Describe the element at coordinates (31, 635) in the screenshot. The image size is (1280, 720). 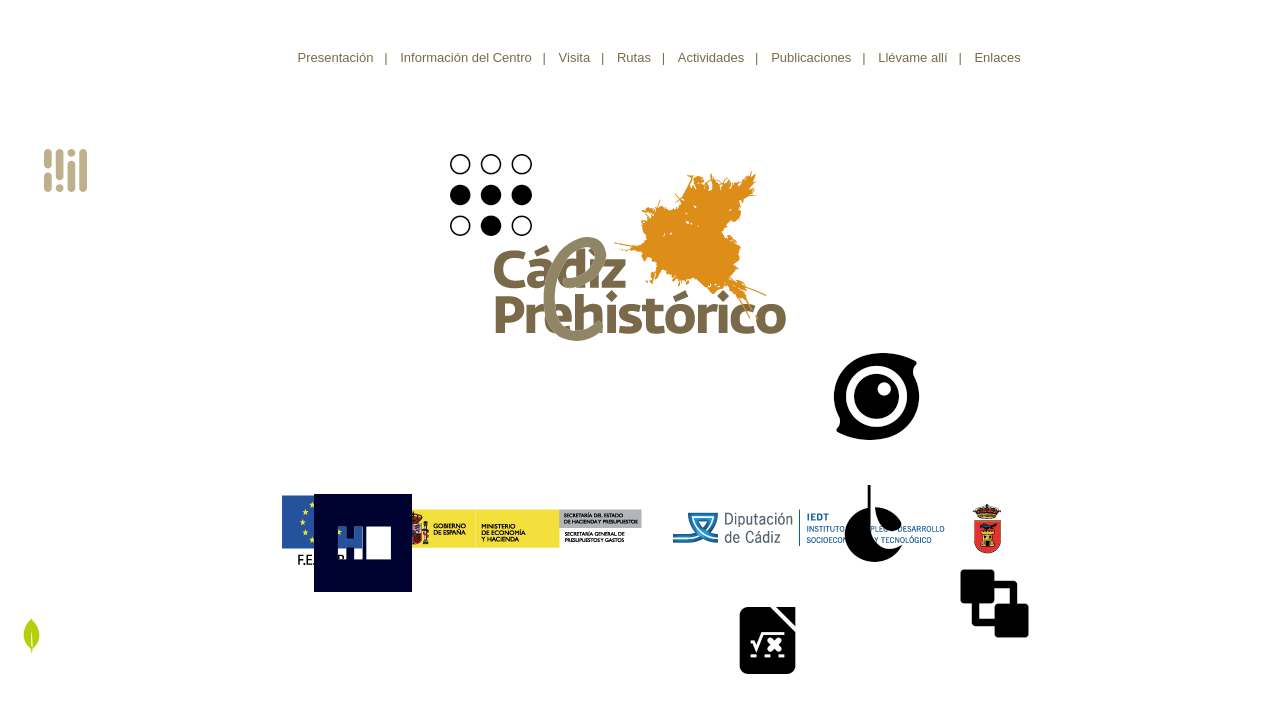
I see `MongoDB database service logo` at that location.